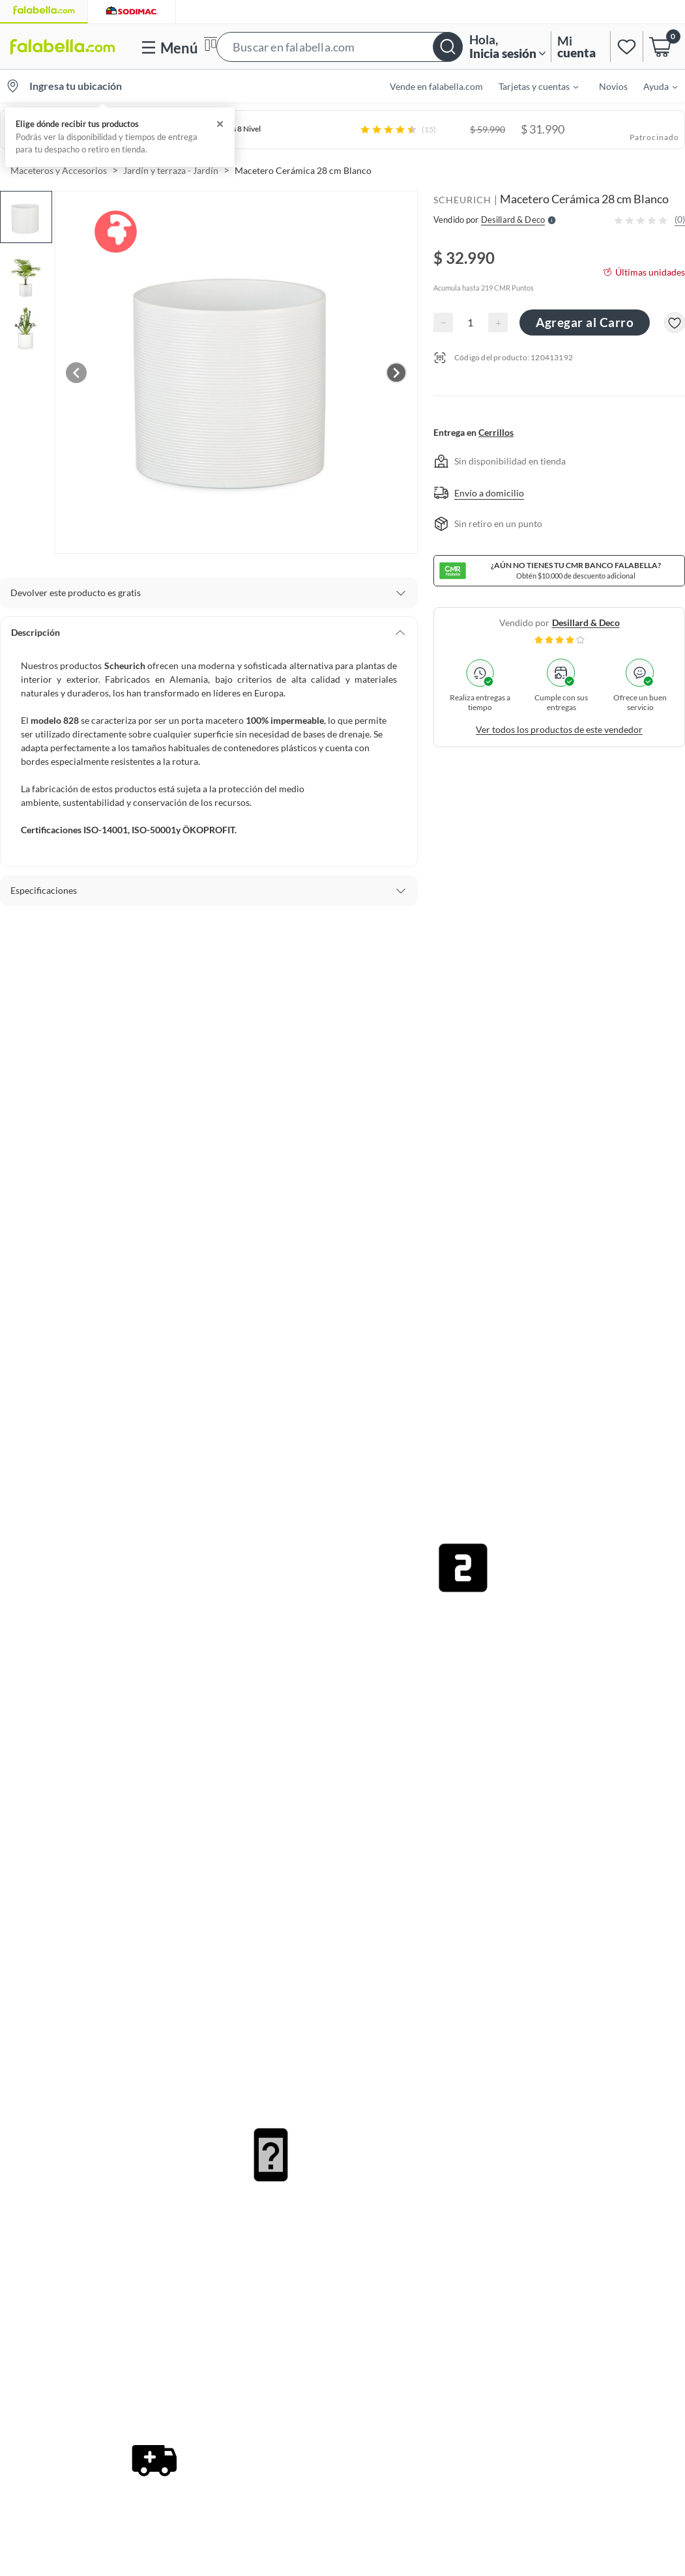 This screenshot has width=685, height=2576. What do you see at coordinates (153, 2458) in the screenshot?
I see `request emergency medical services` at bounding box center [153, 2458].